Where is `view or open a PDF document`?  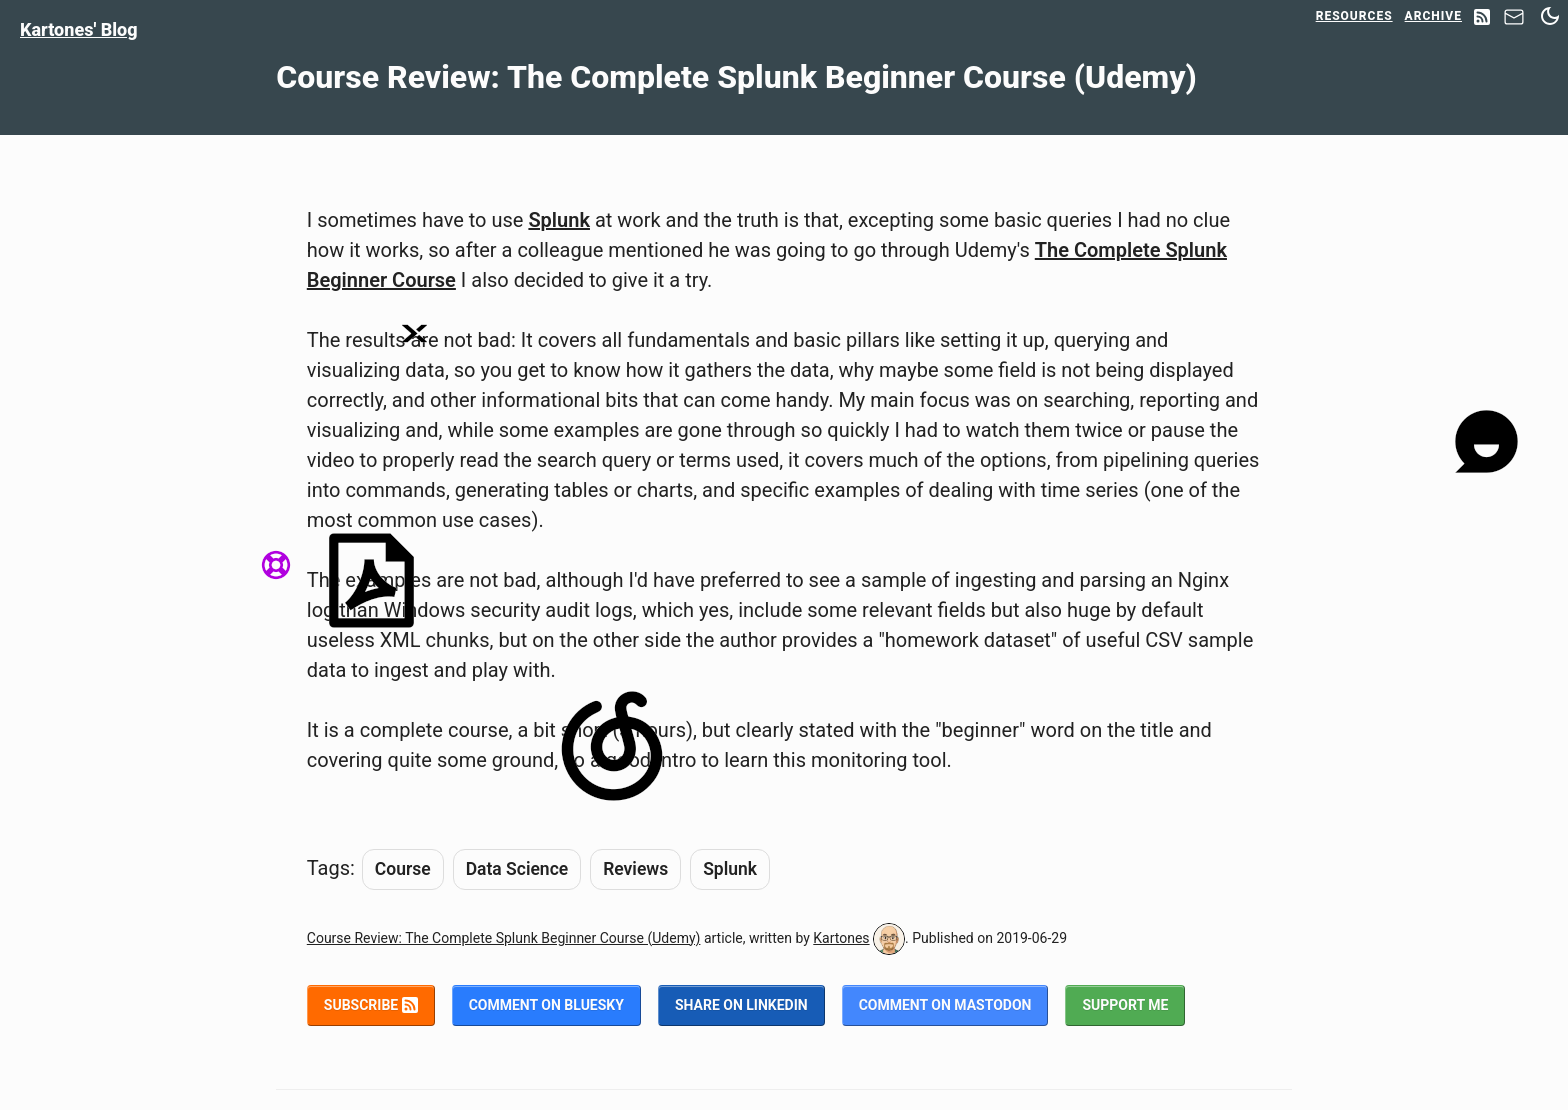
view or open a PDF document is located at coordinates (371, 580).